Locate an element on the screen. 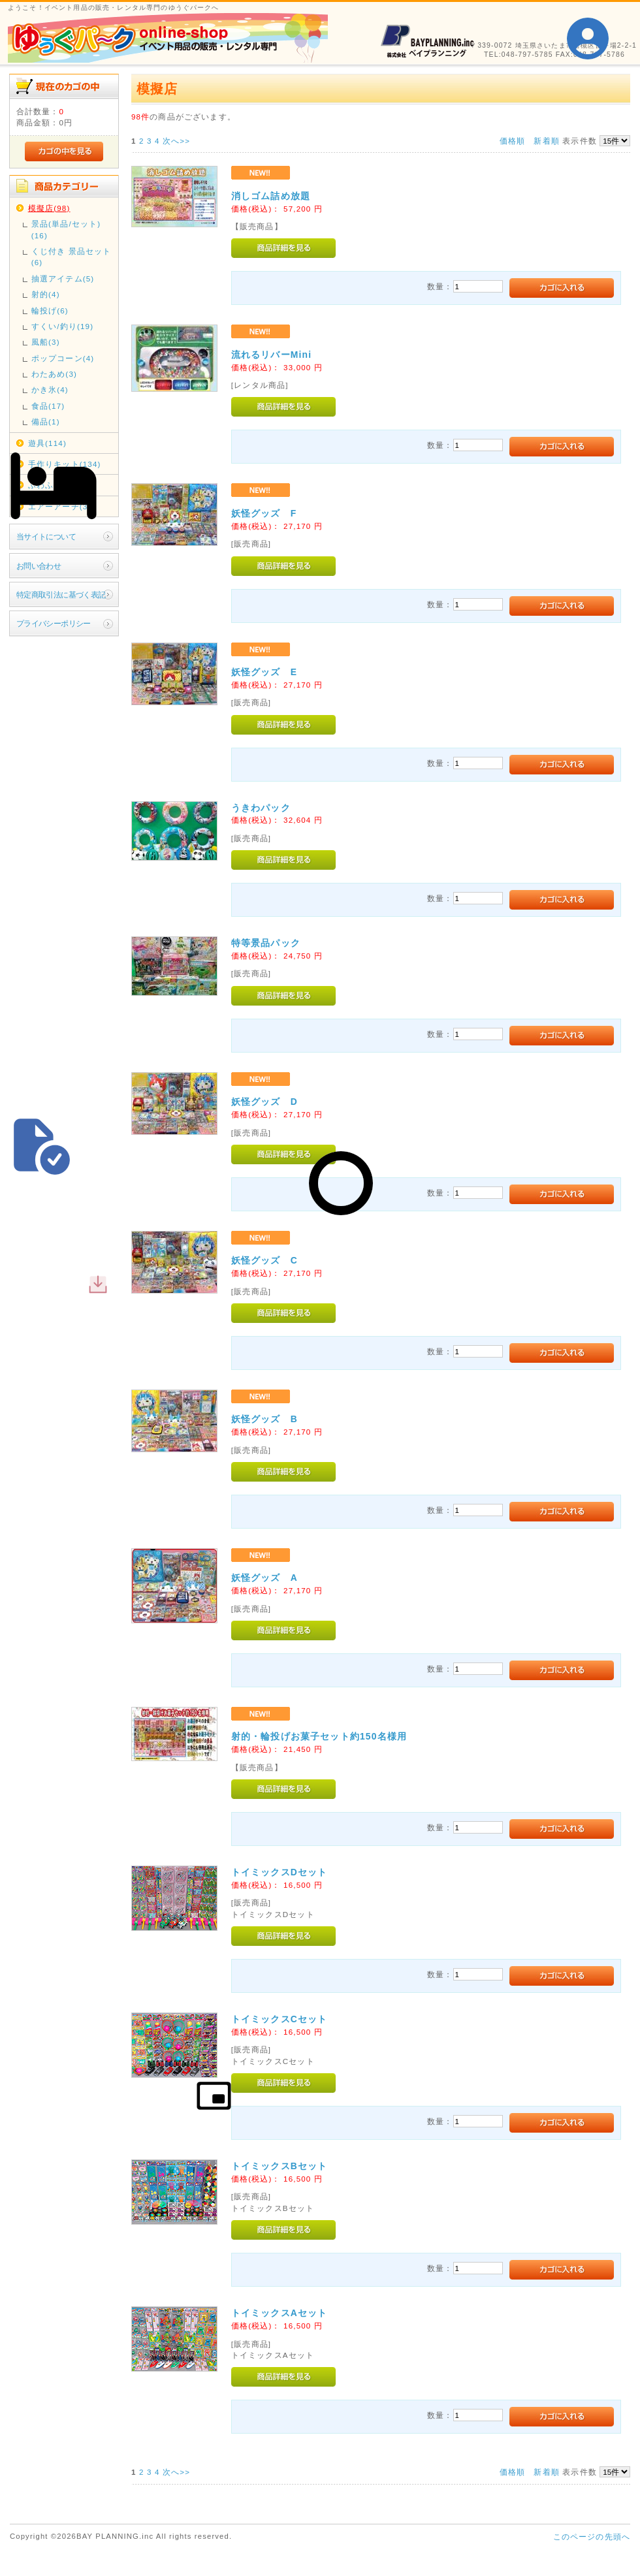  download a file to your device is located at coordinates (98, 1285).